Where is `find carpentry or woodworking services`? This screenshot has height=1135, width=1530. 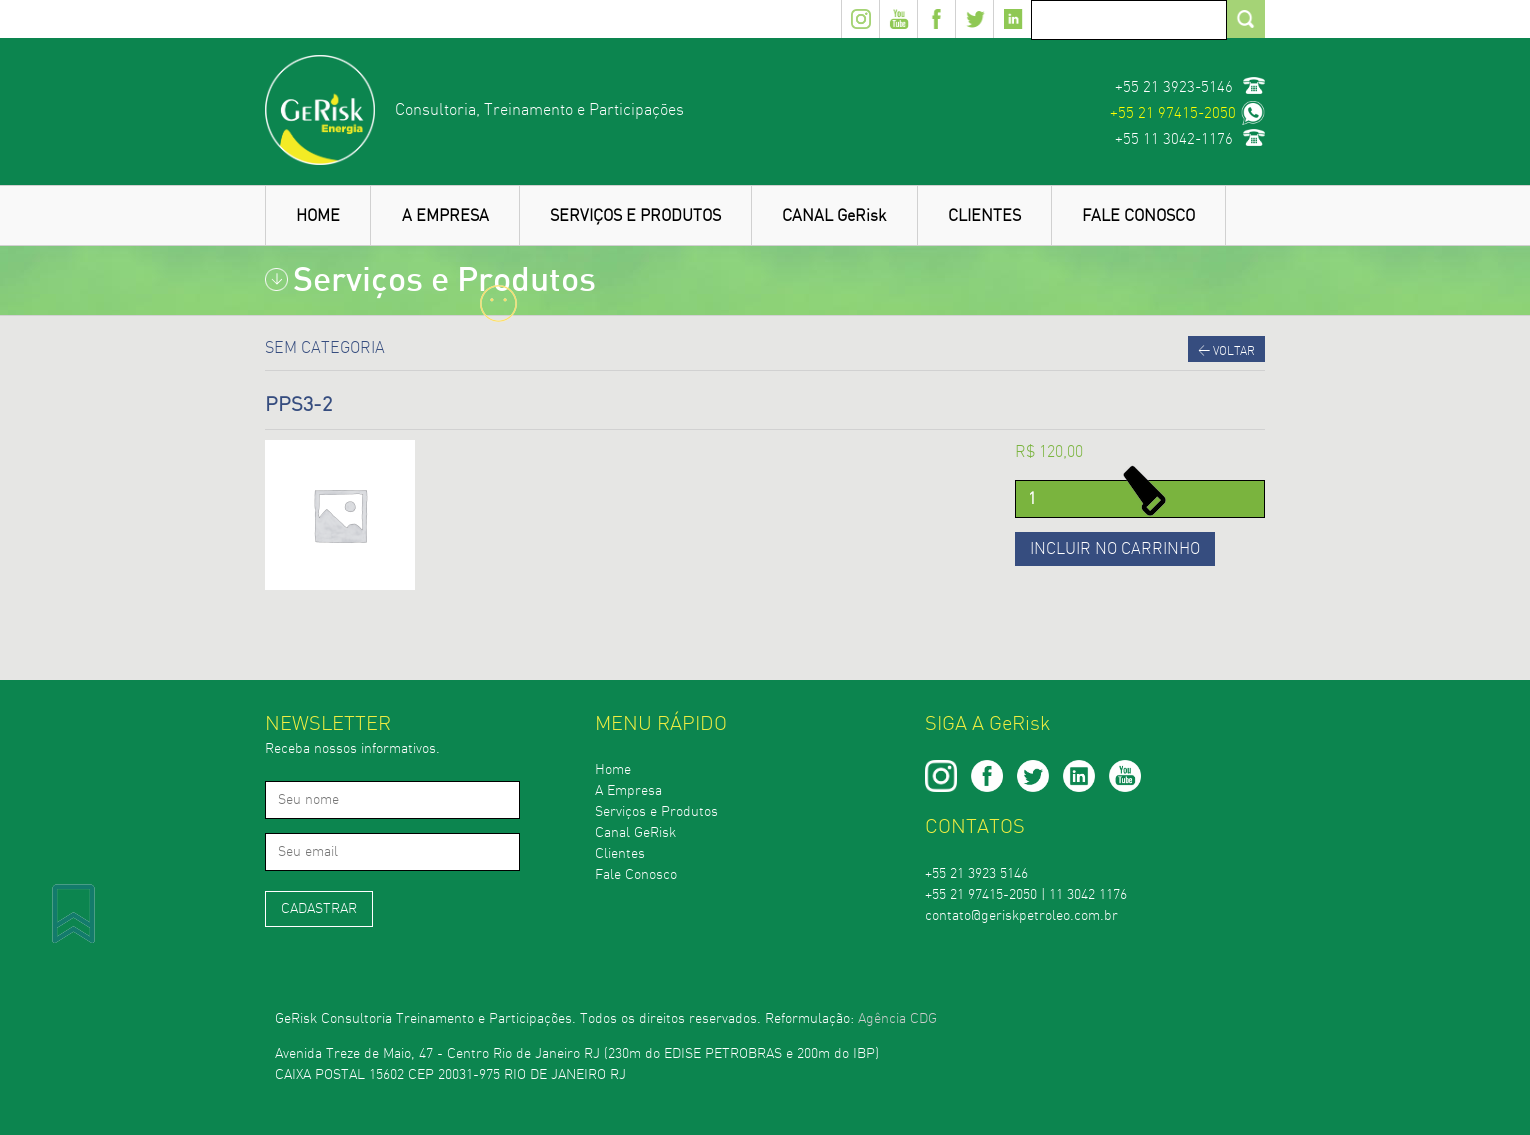
find carpentry or woodworking services is located at coordinates (1145, 491).